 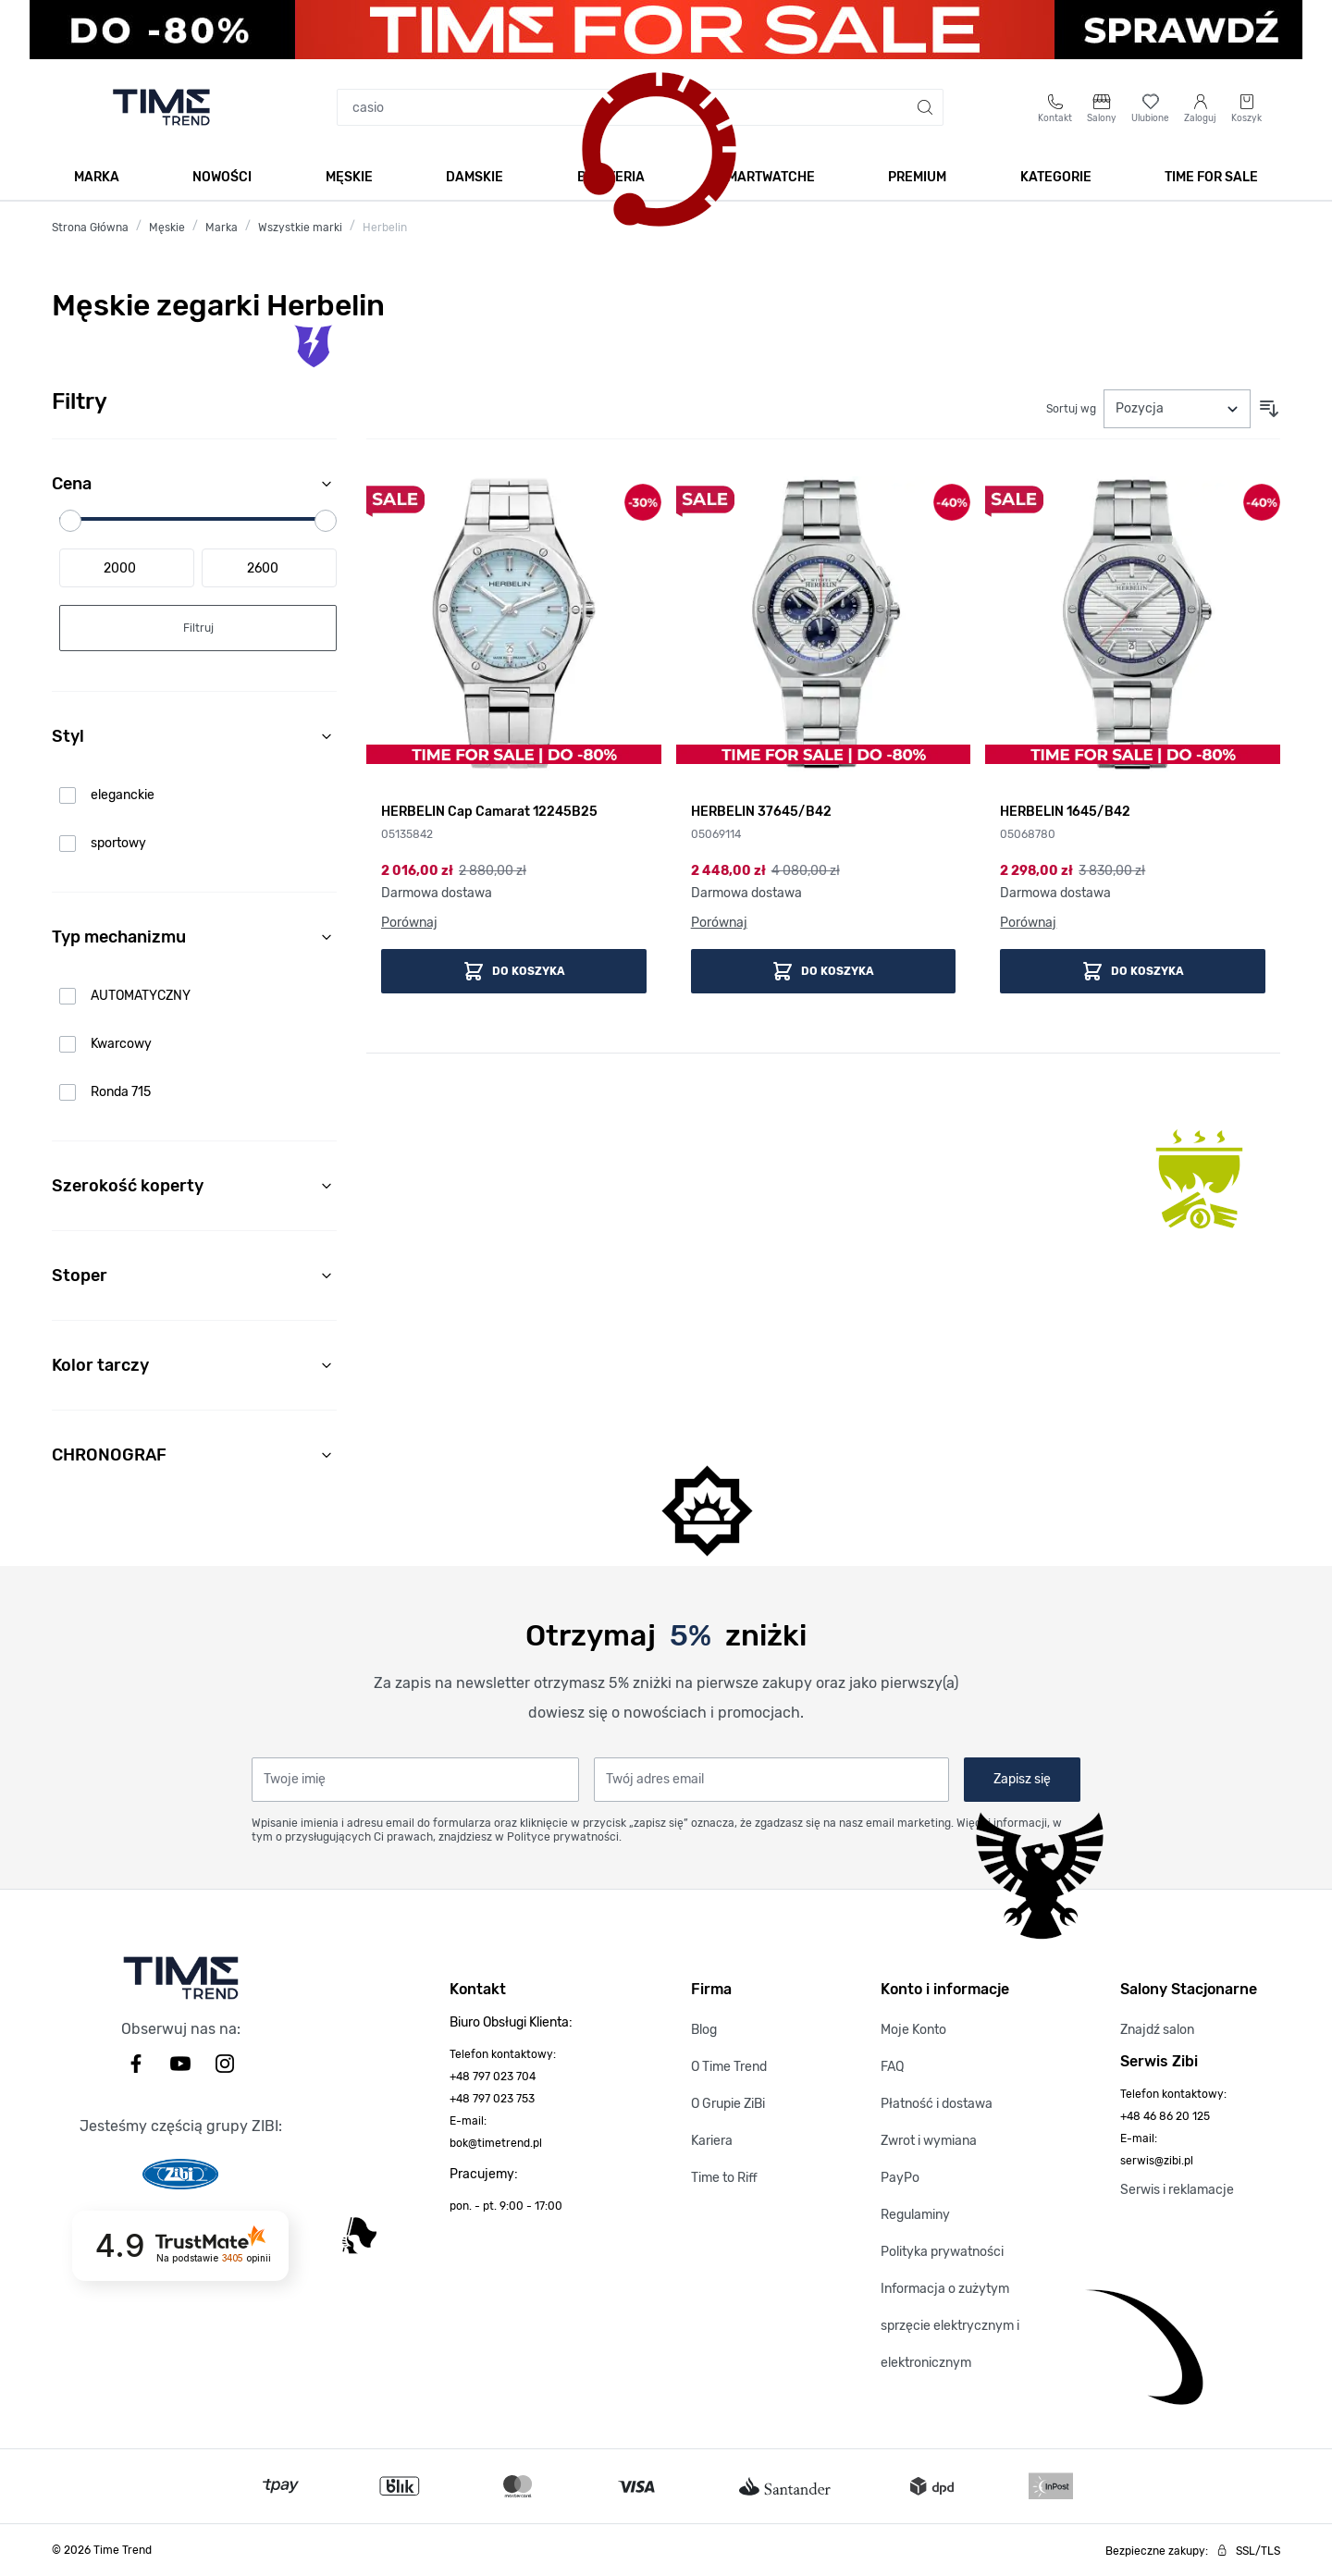 I want to click on view performance or speed metrics, so click(x=659, y=149).